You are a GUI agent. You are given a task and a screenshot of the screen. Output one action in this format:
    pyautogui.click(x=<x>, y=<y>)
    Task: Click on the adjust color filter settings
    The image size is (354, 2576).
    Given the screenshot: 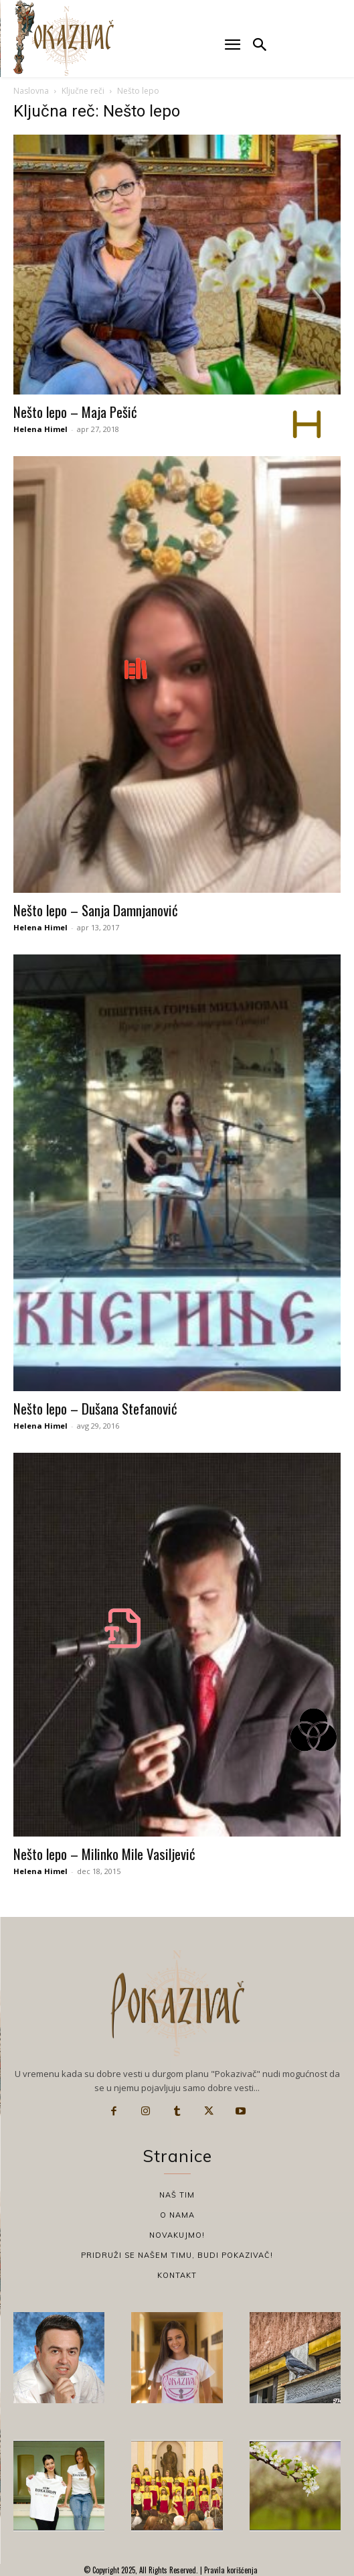 What is the action you would take?
    pyautogui.click(x=313, y=1729)
    